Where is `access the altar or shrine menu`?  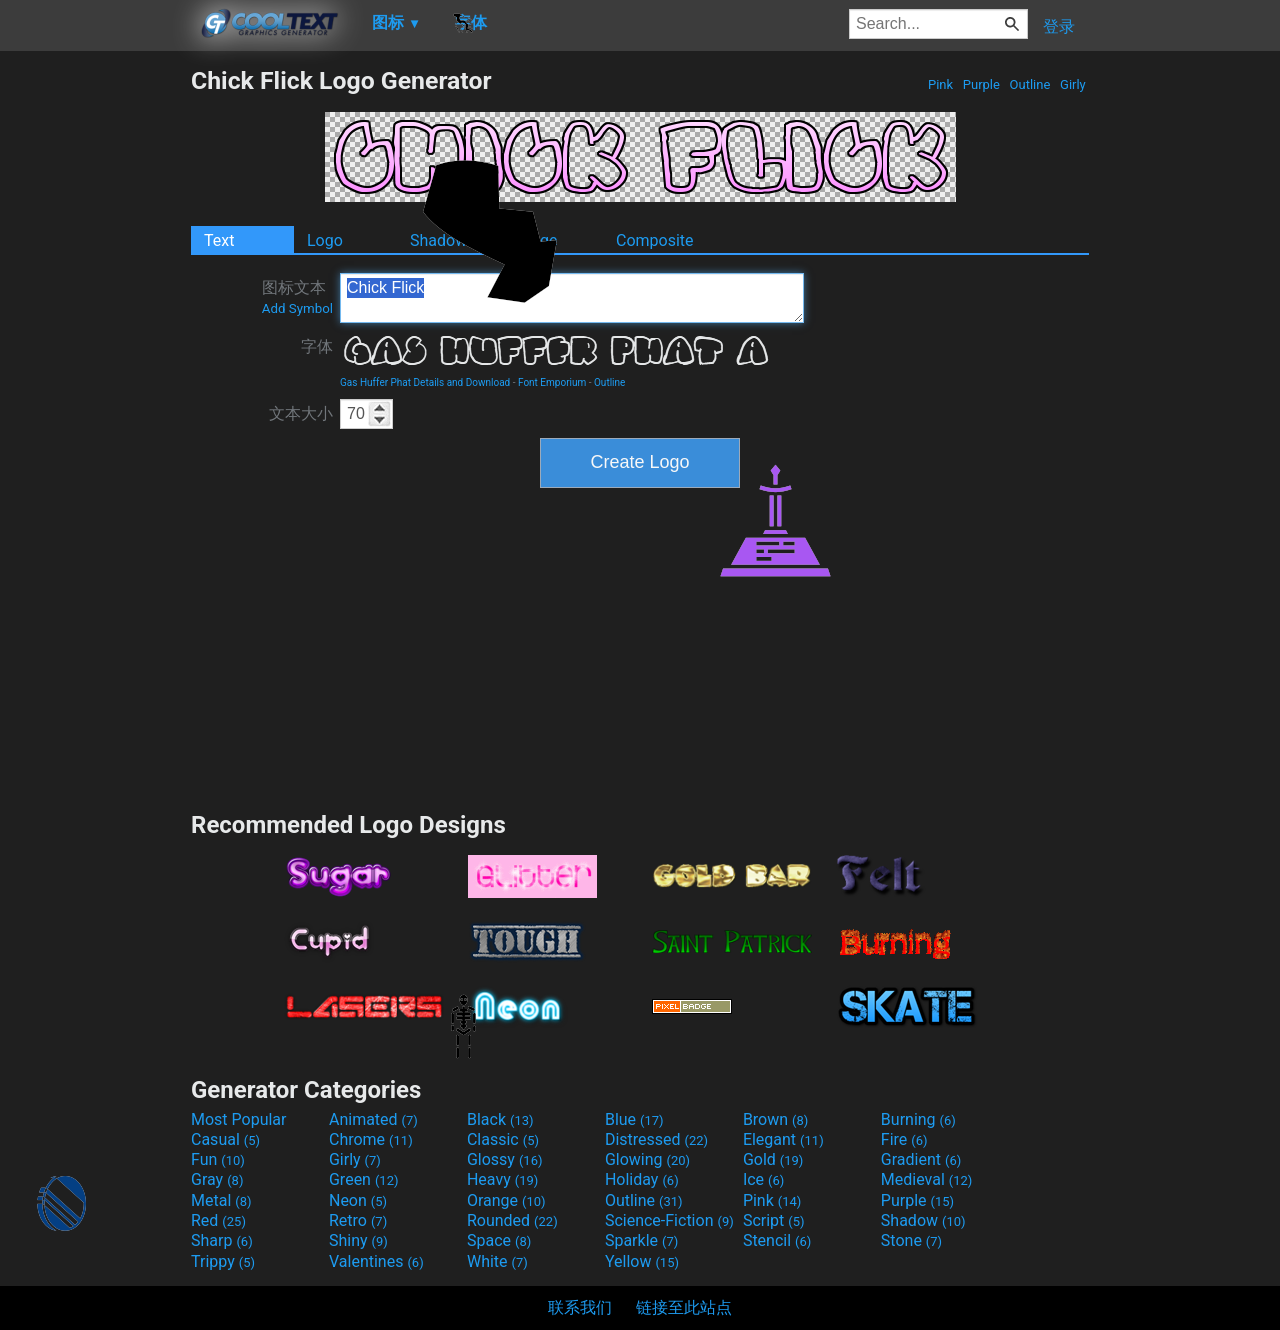
access the altar or shrine menu is located at coordinates (775, 520).